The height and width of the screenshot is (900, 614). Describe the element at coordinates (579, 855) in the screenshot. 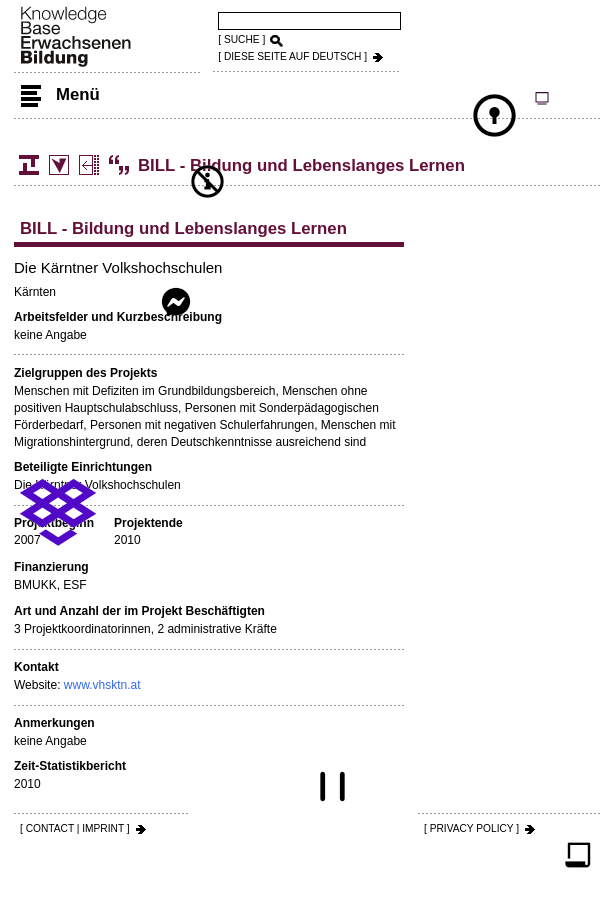

I see `view document or paper file` at that location.